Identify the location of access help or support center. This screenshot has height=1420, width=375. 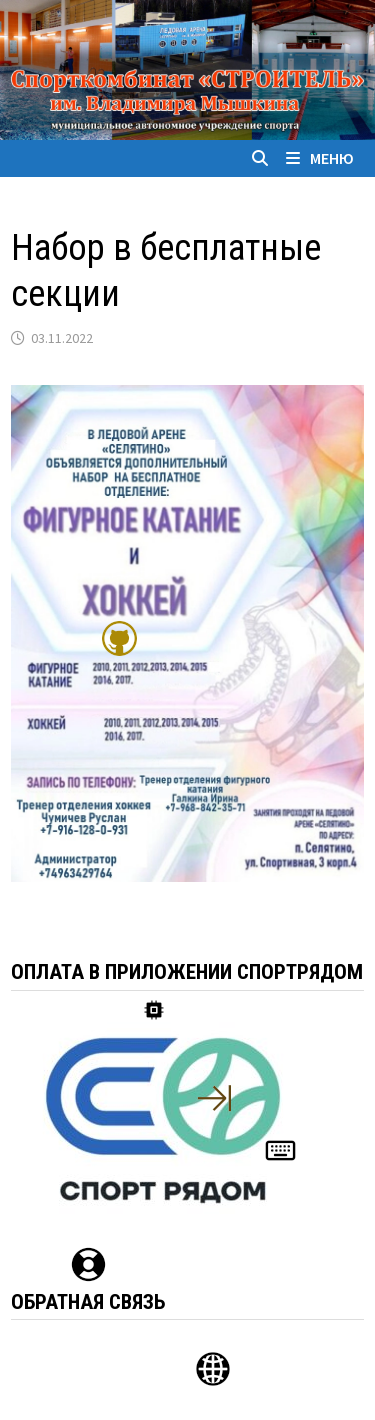
(88, 1264).